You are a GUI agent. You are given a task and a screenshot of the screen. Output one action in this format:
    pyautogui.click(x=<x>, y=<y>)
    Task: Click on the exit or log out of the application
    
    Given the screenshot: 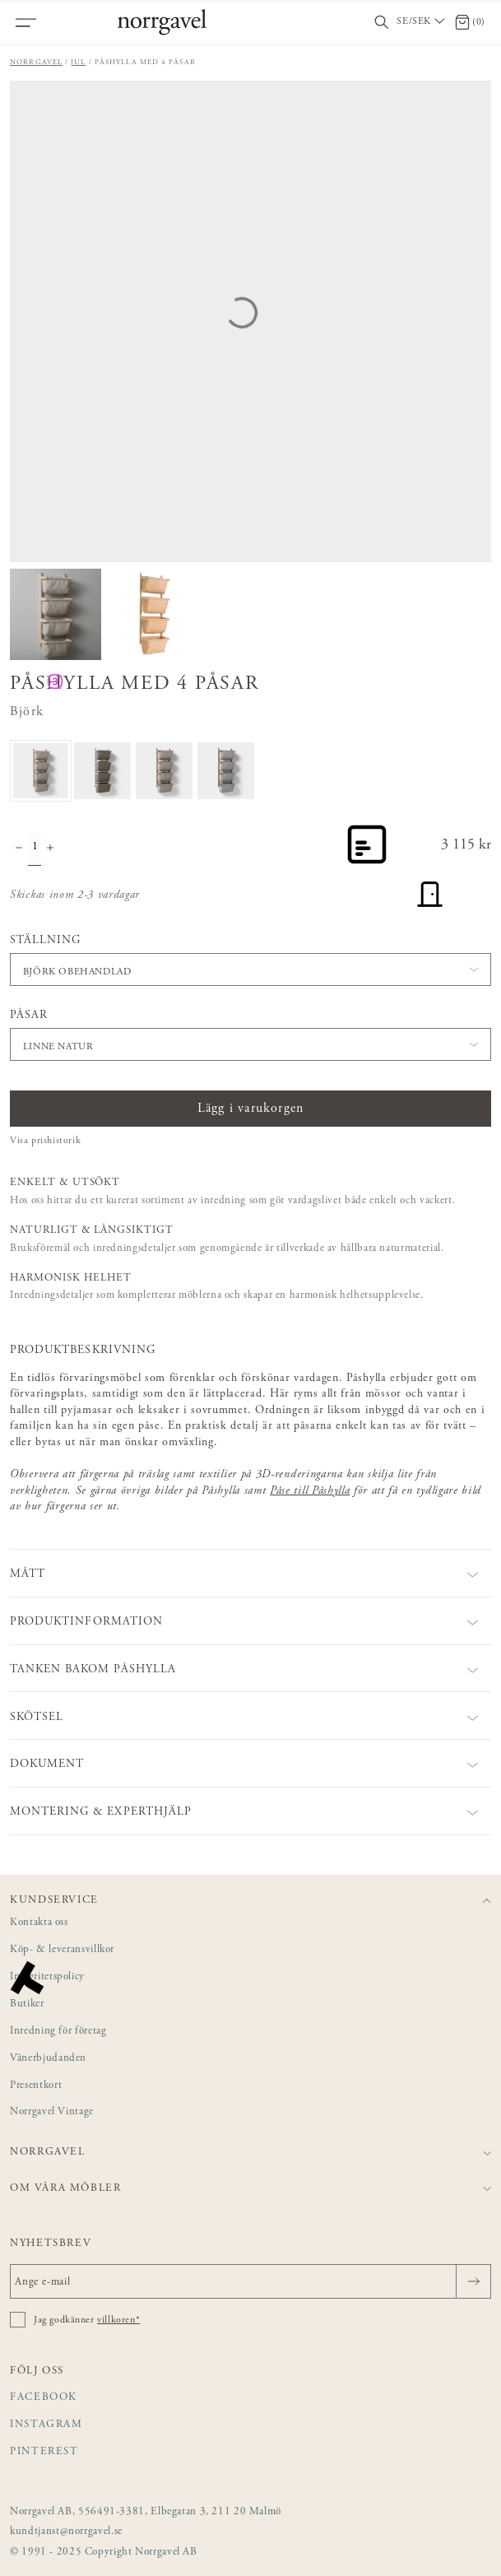 What is the action you would take?
    pyautogui.click(x=429, y=894)
    